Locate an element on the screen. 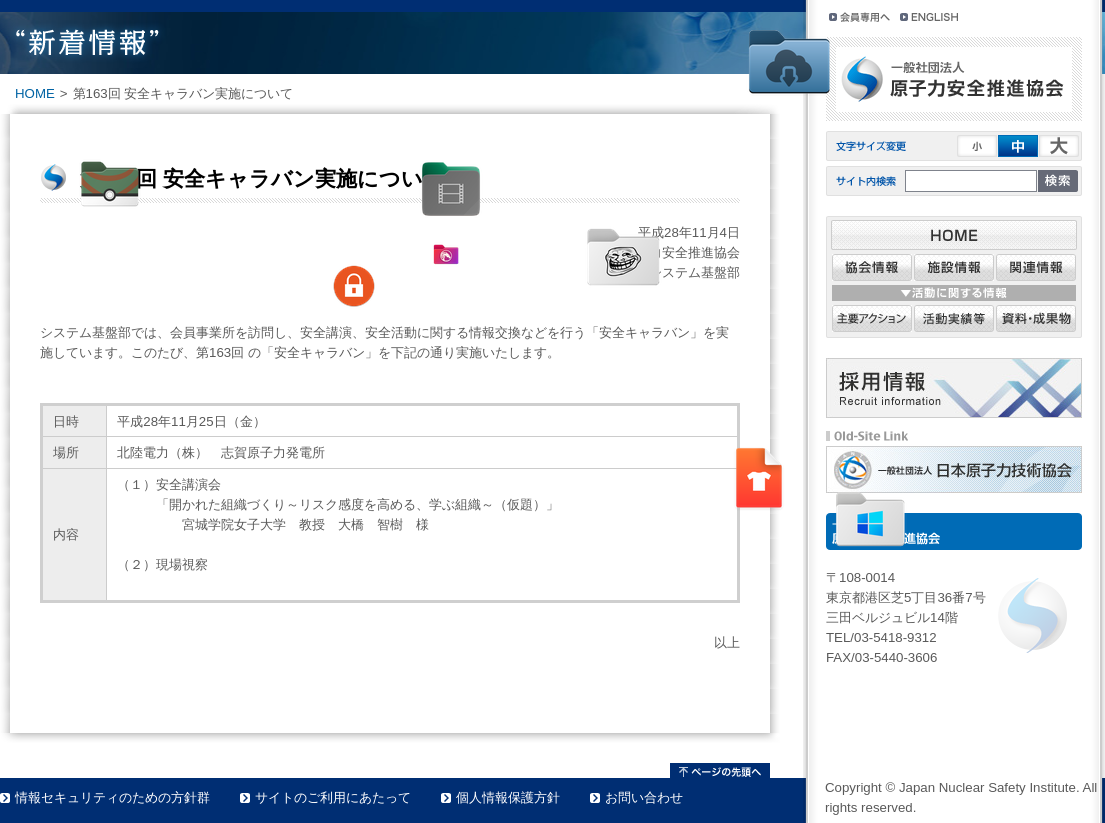 The width and height of the screenshot is (1105, 823). folder for pokémon nest ball related content is located at coordinates (109, 185).